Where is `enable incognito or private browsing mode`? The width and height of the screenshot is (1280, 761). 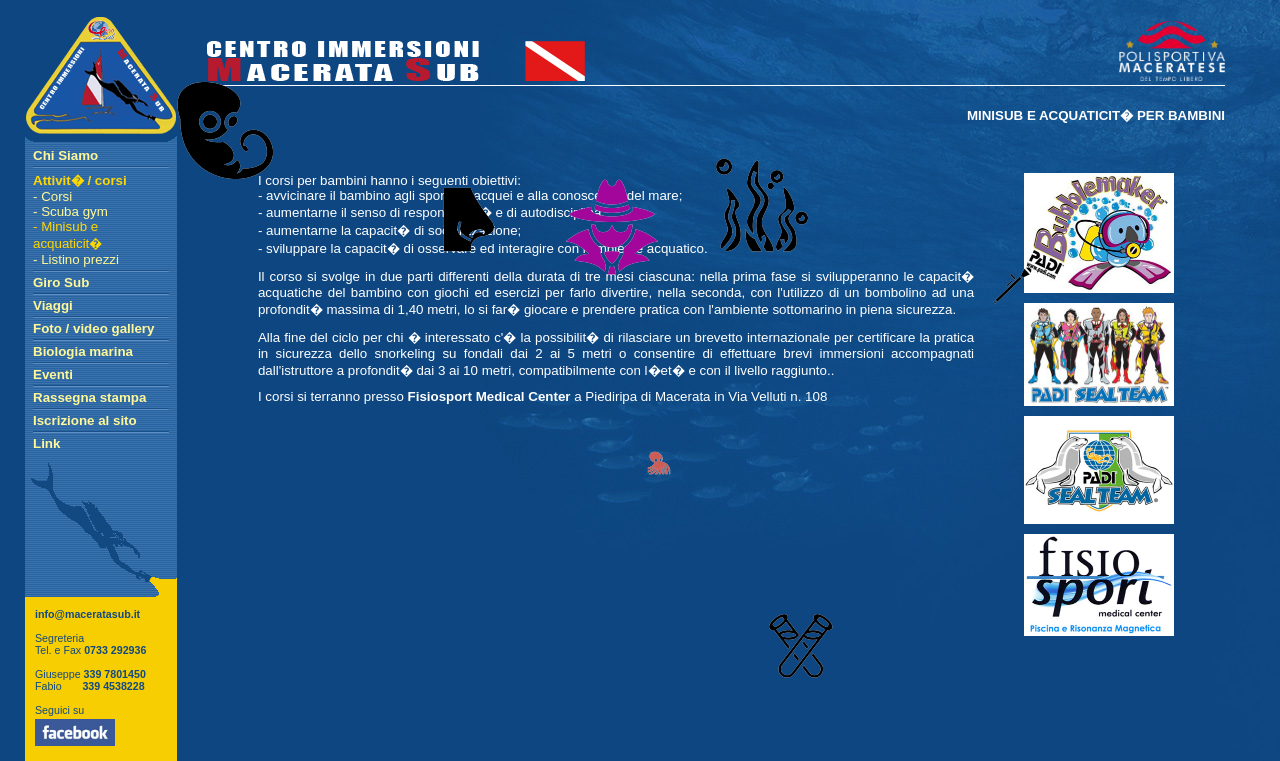
enable incognito or private browsing mode is located at coordinates (612, 227).